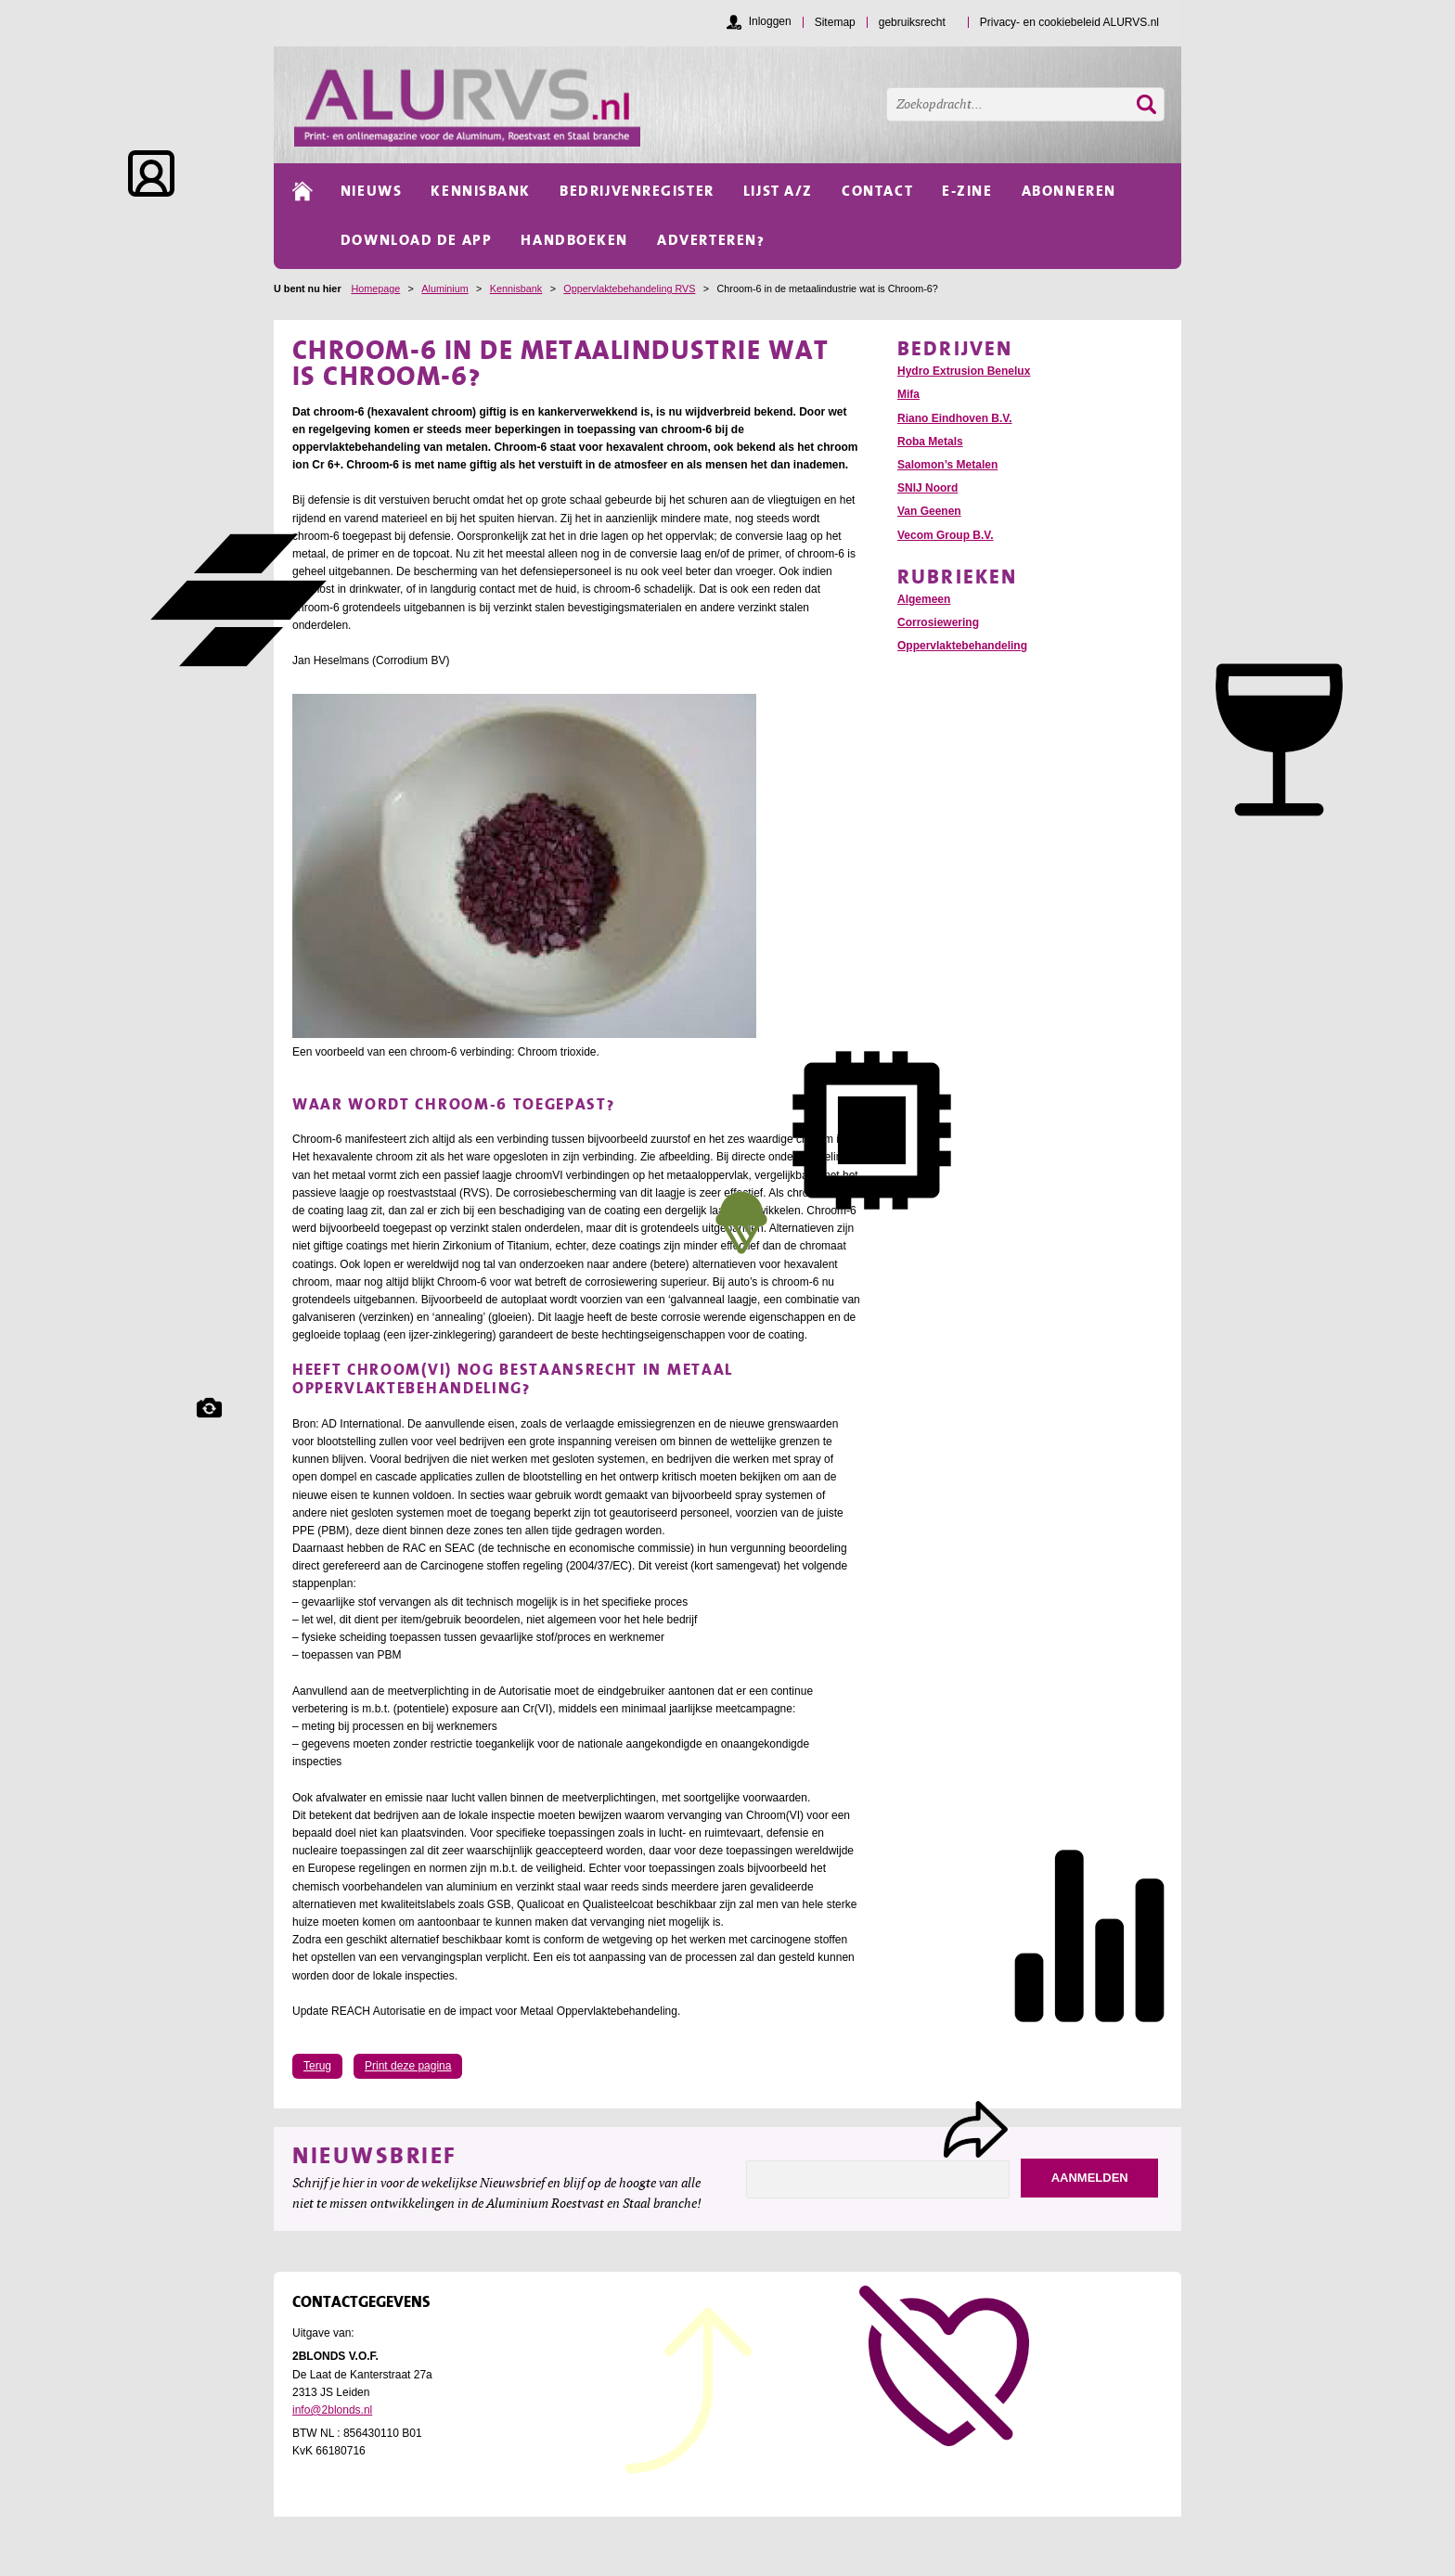  I want to click on stencil framework logo, so click(238, 600).